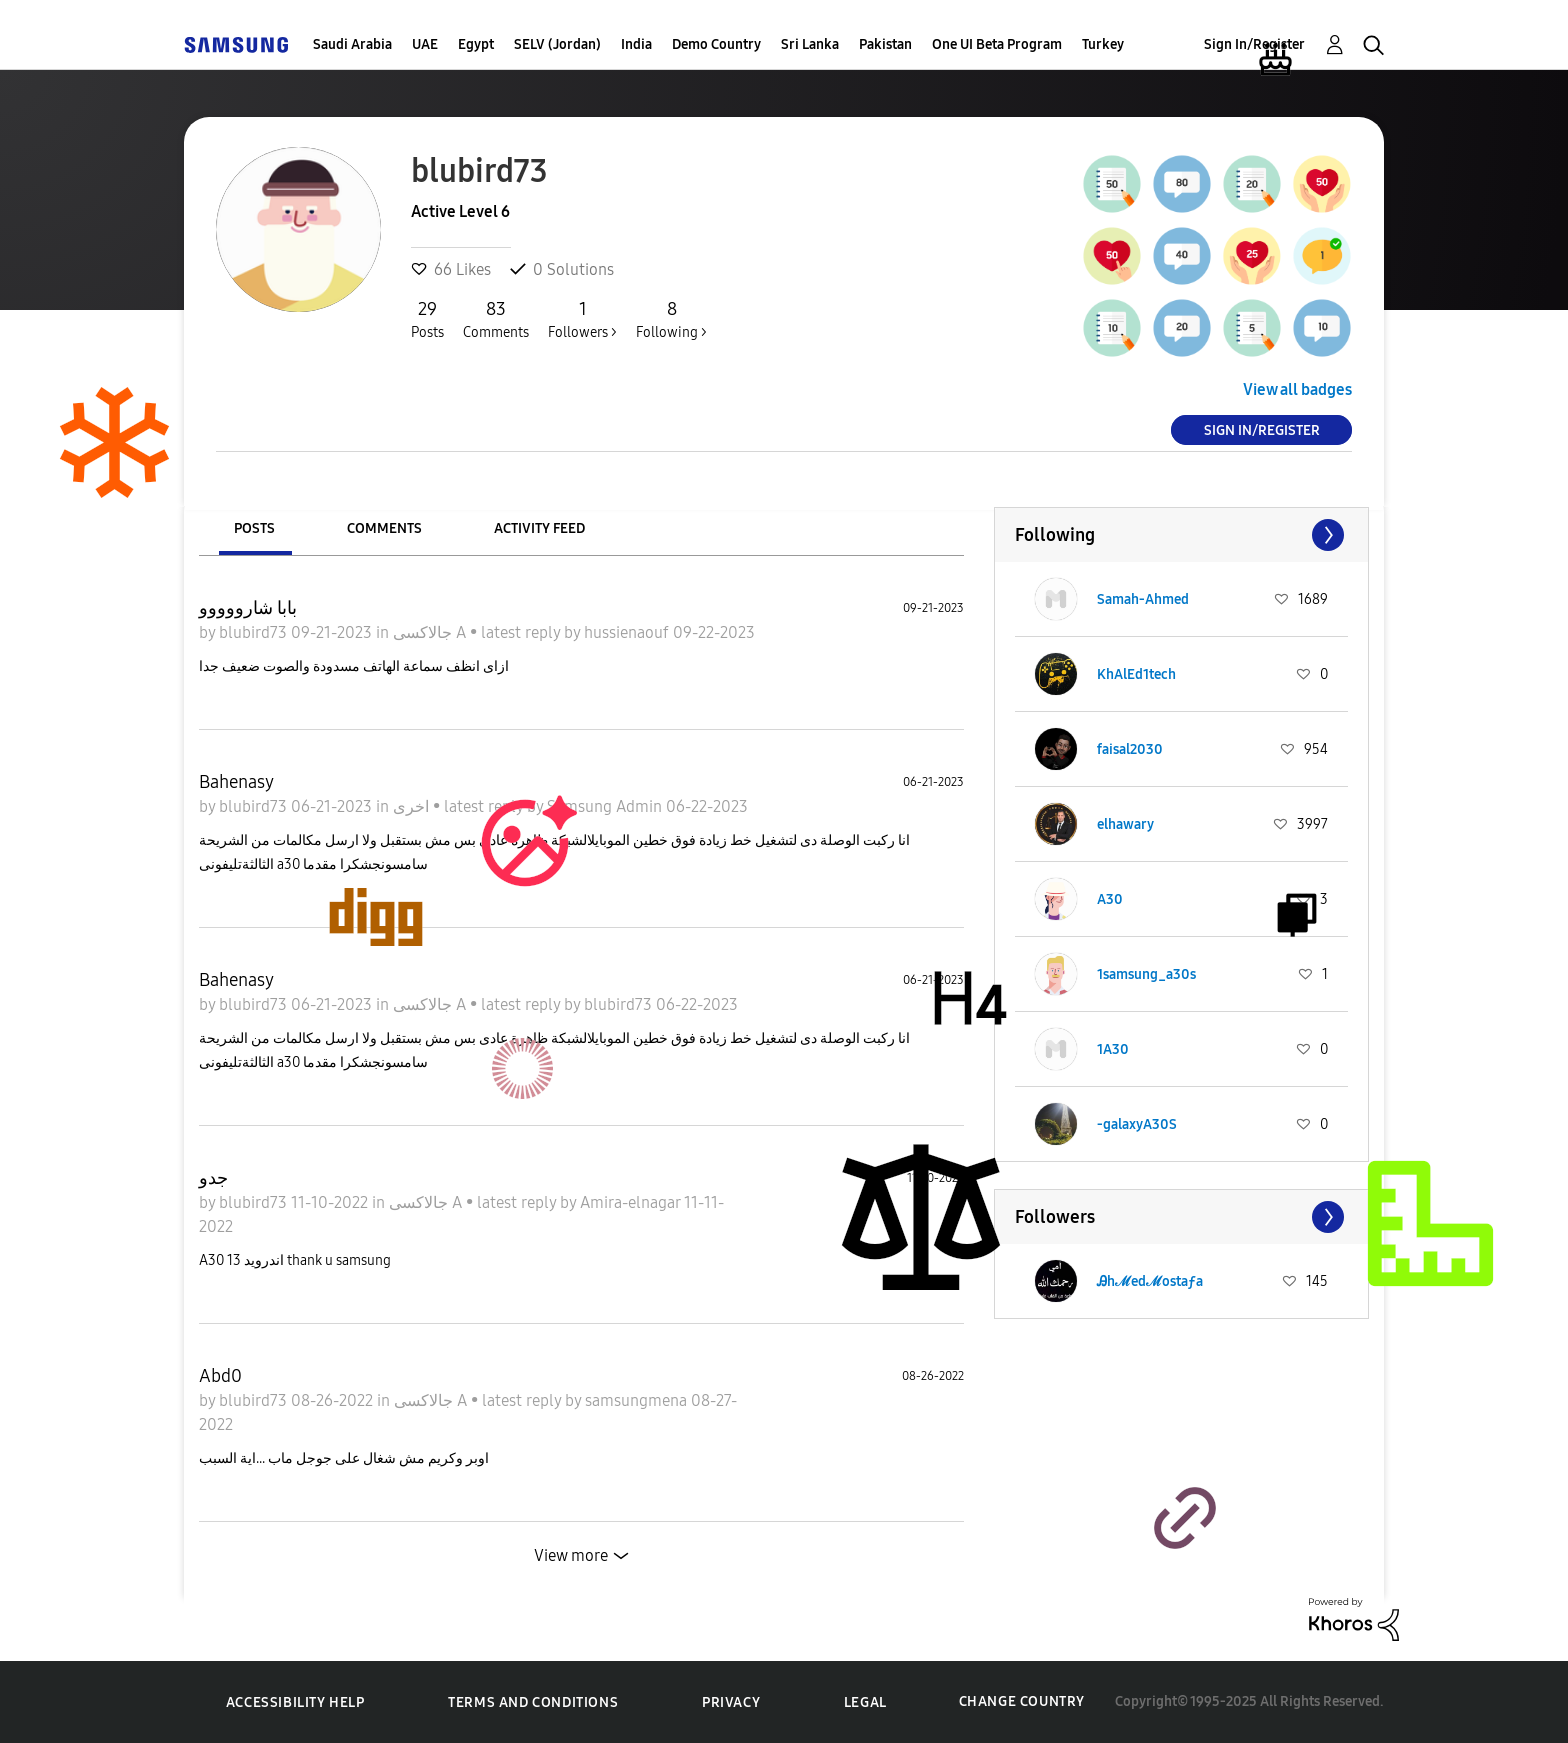 This screenshot has height=1743, width=1568. What do you see at coordinates (968, 998) in the screenshot?
I see `format text as heading level 4` at bounding box center [968, 998].